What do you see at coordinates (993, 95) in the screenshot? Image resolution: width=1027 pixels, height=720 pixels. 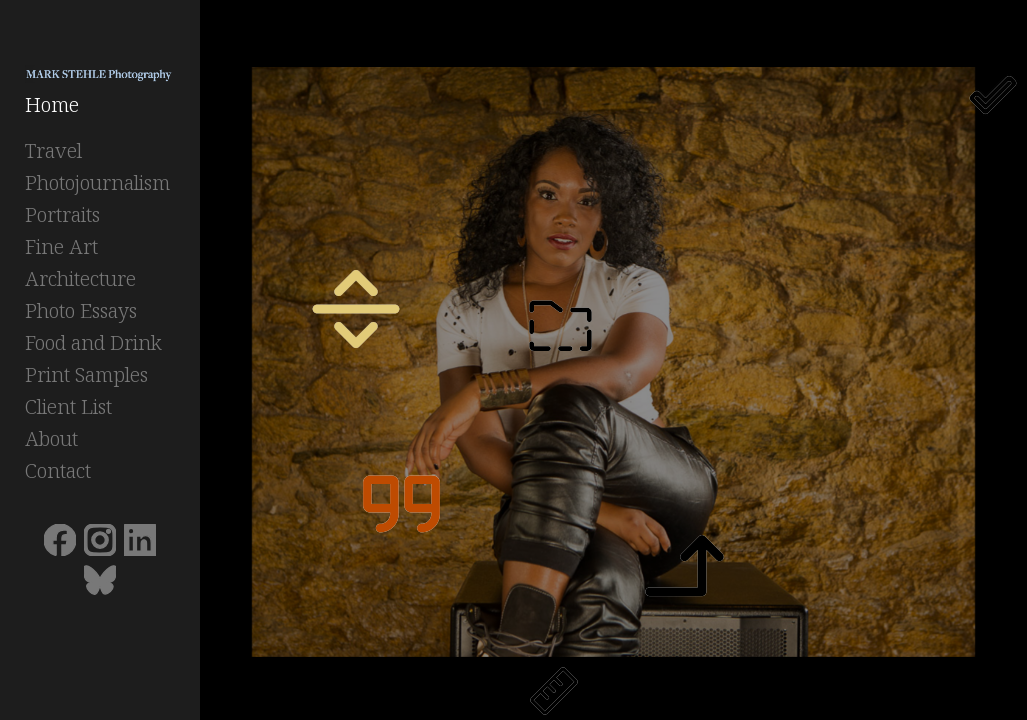 I see `task completed successfully` at bounding box center [993, 95].